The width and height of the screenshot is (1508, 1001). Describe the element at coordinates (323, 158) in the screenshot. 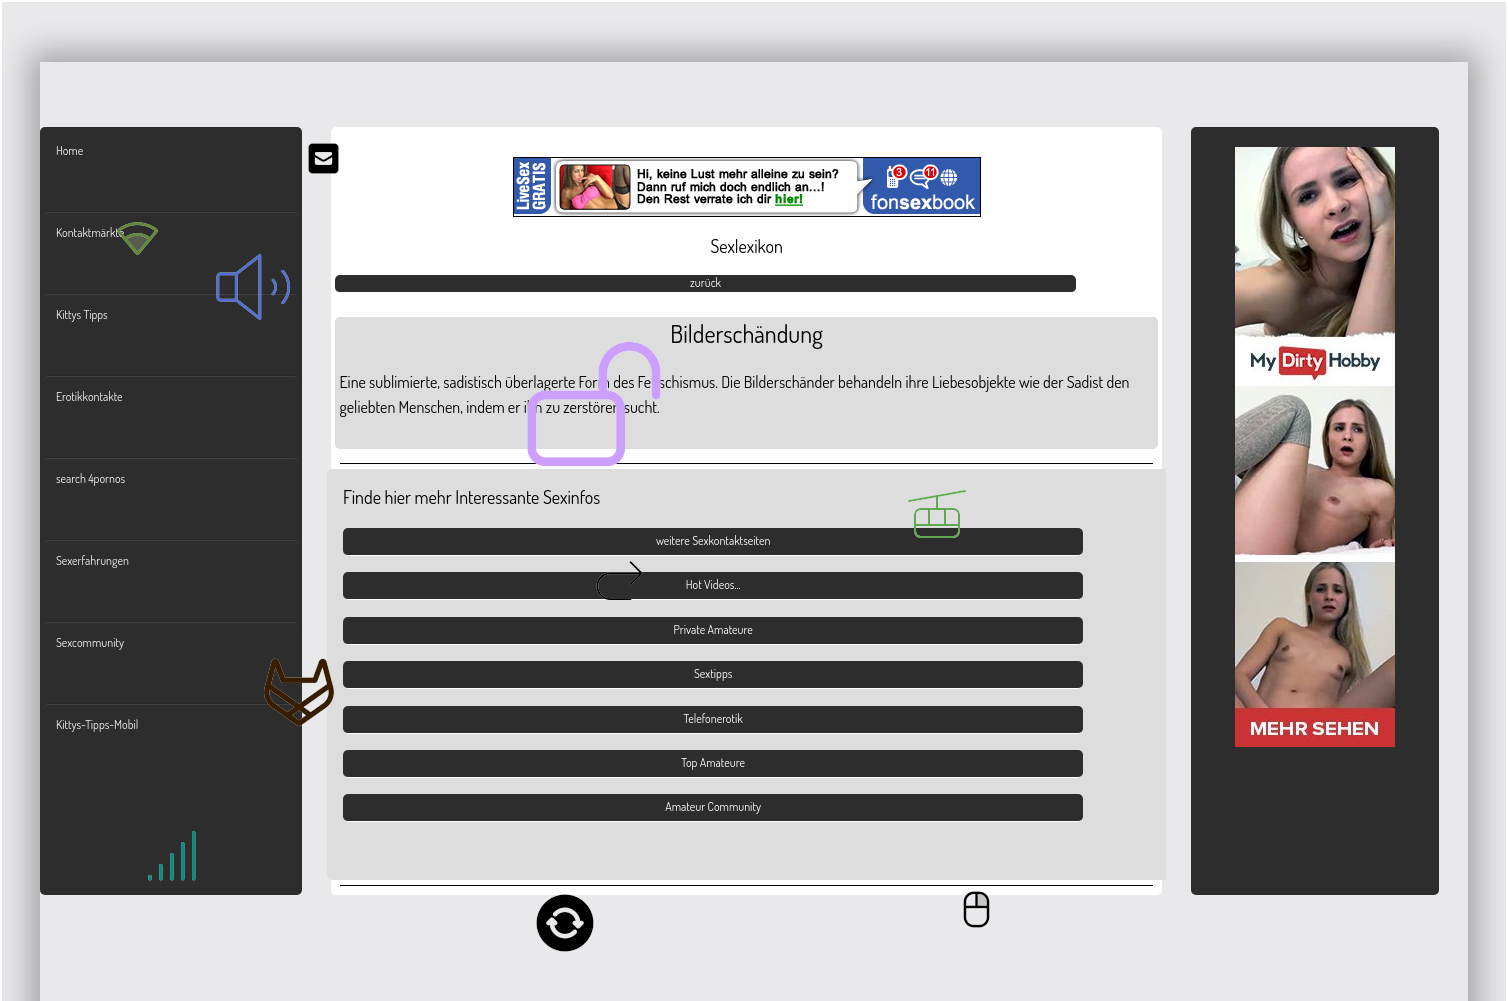

I see `open your email inbox` at that location.